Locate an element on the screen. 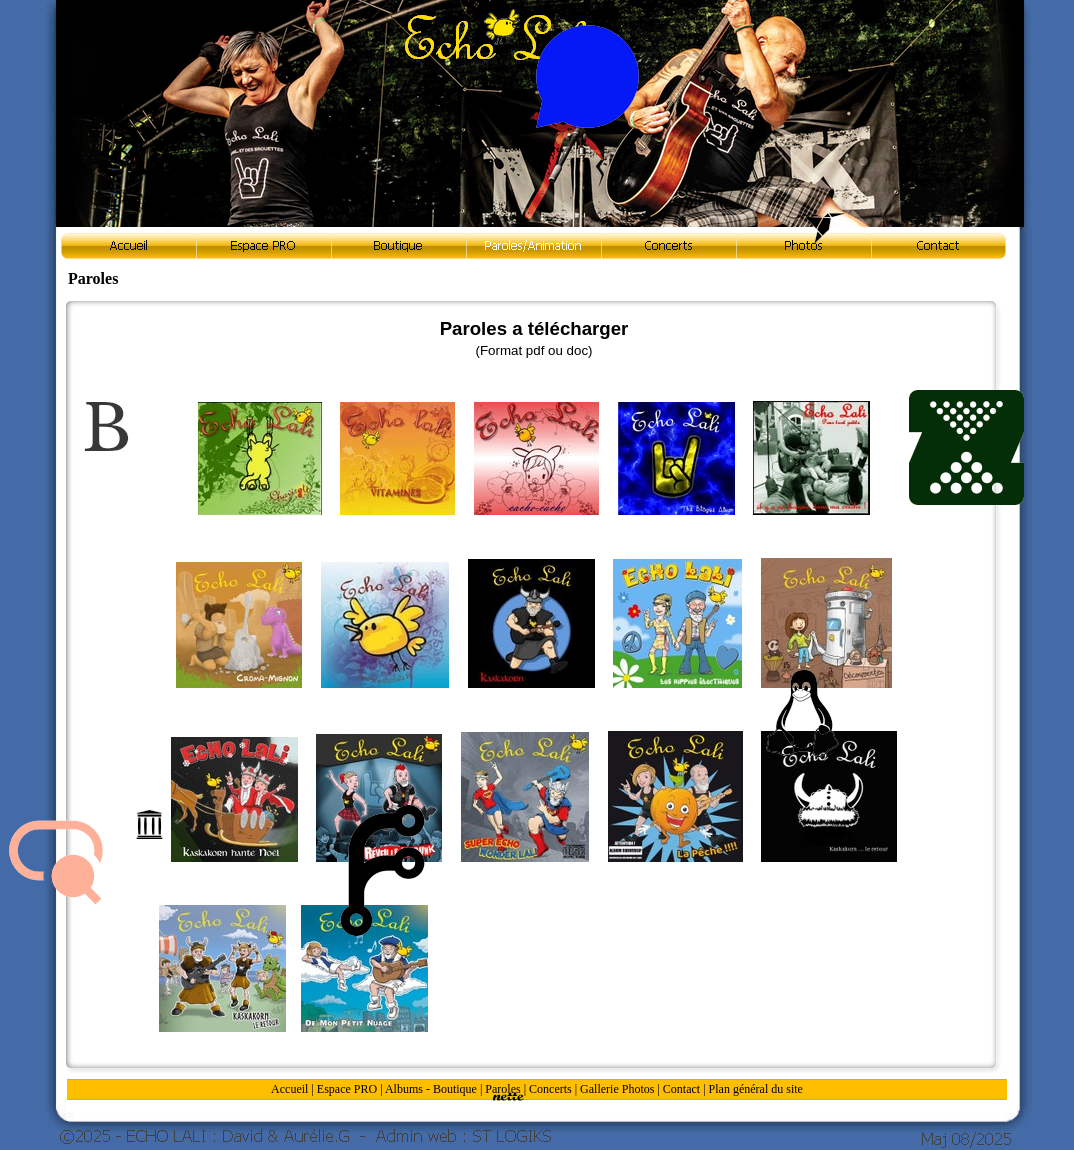 The width and height of the screenshot is (1074, 1150). open forgejo git repository is located at coordinates (382, 870).